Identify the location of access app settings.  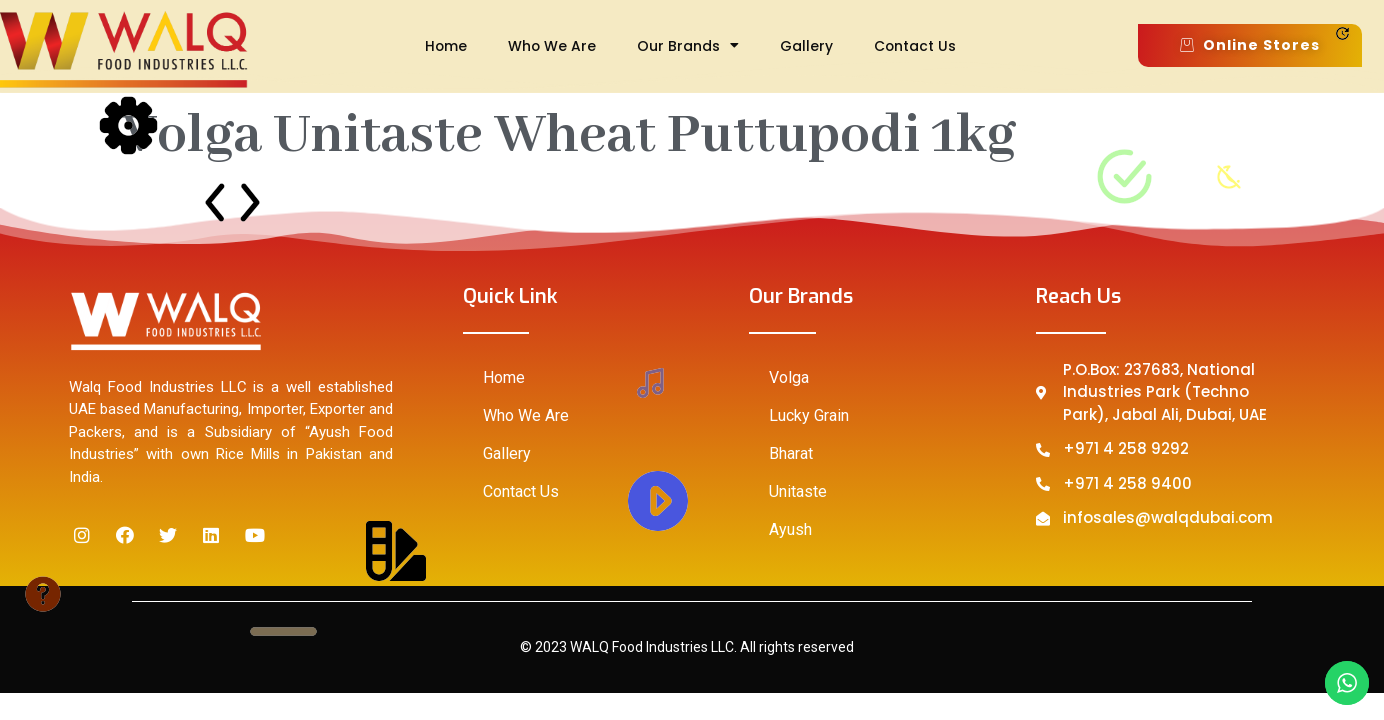
(128, 125).